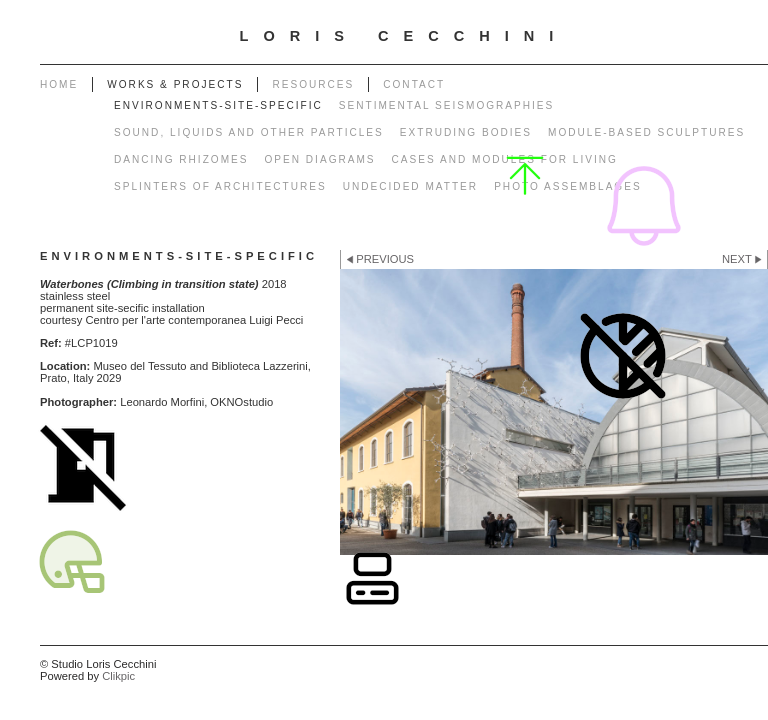  What do you see at coordinates (644, 206) in the screenshot?
I see `view notifications` at bounding box center [644, 206].